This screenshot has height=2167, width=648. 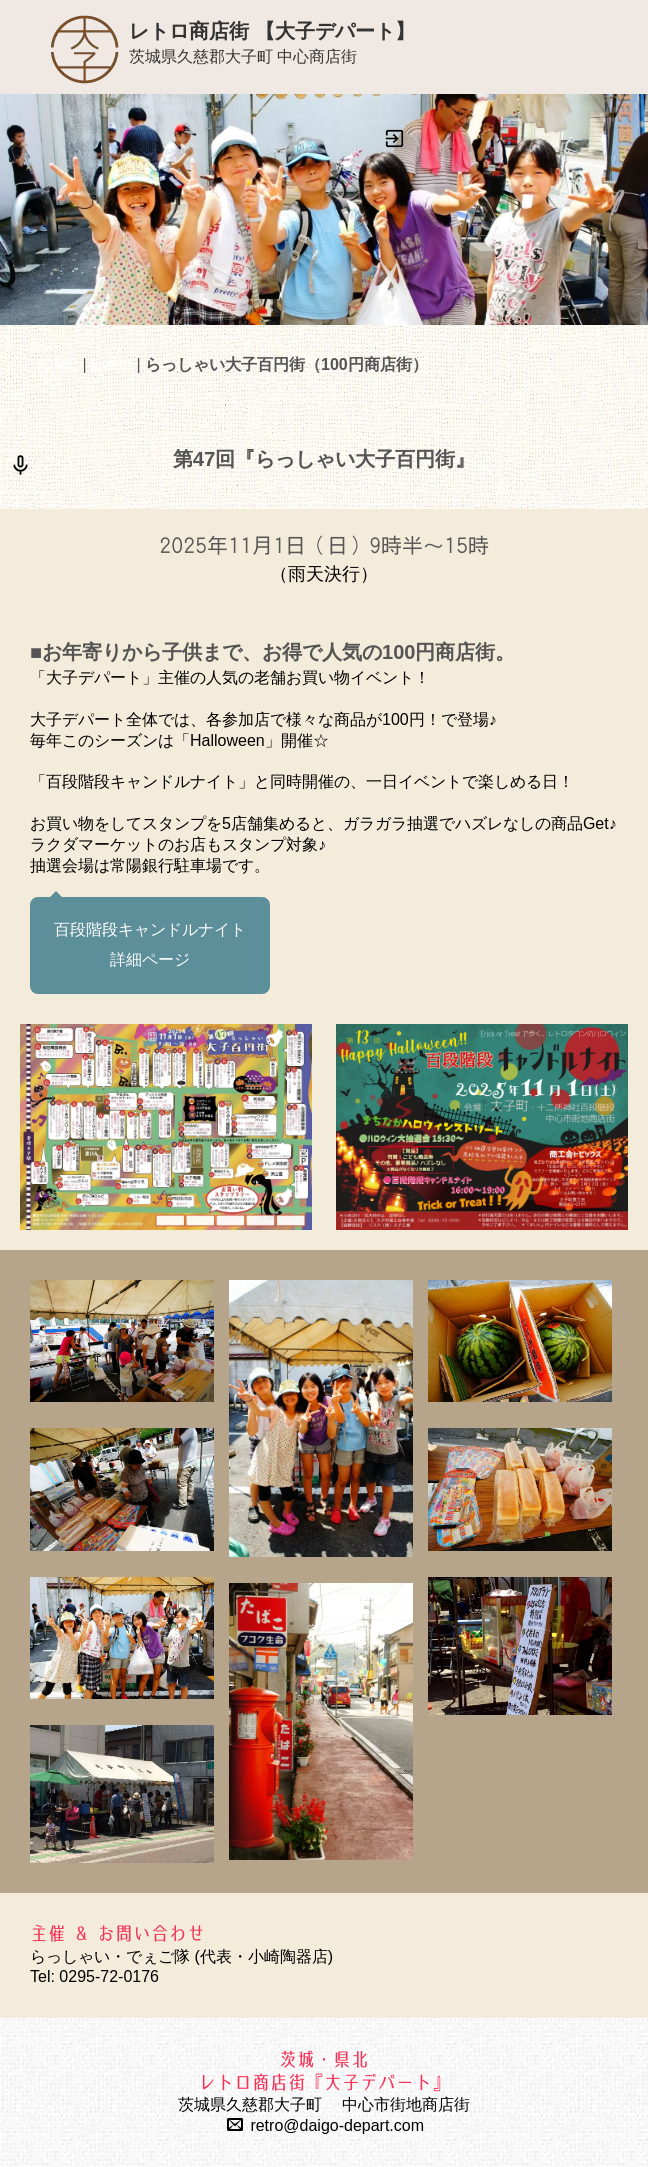 What do you see at coordinates (20, 465) in the screenshot?
I see `tap to start voice recording` at bounding box center [20, 465].